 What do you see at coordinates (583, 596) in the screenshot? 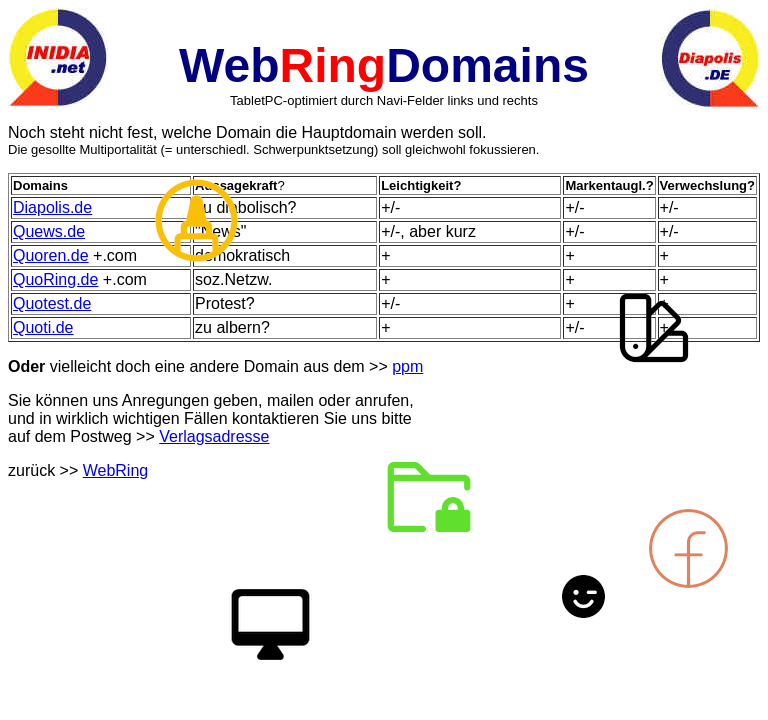
I see `insert a winking emoji into your message` at bounding box center [583, 596].